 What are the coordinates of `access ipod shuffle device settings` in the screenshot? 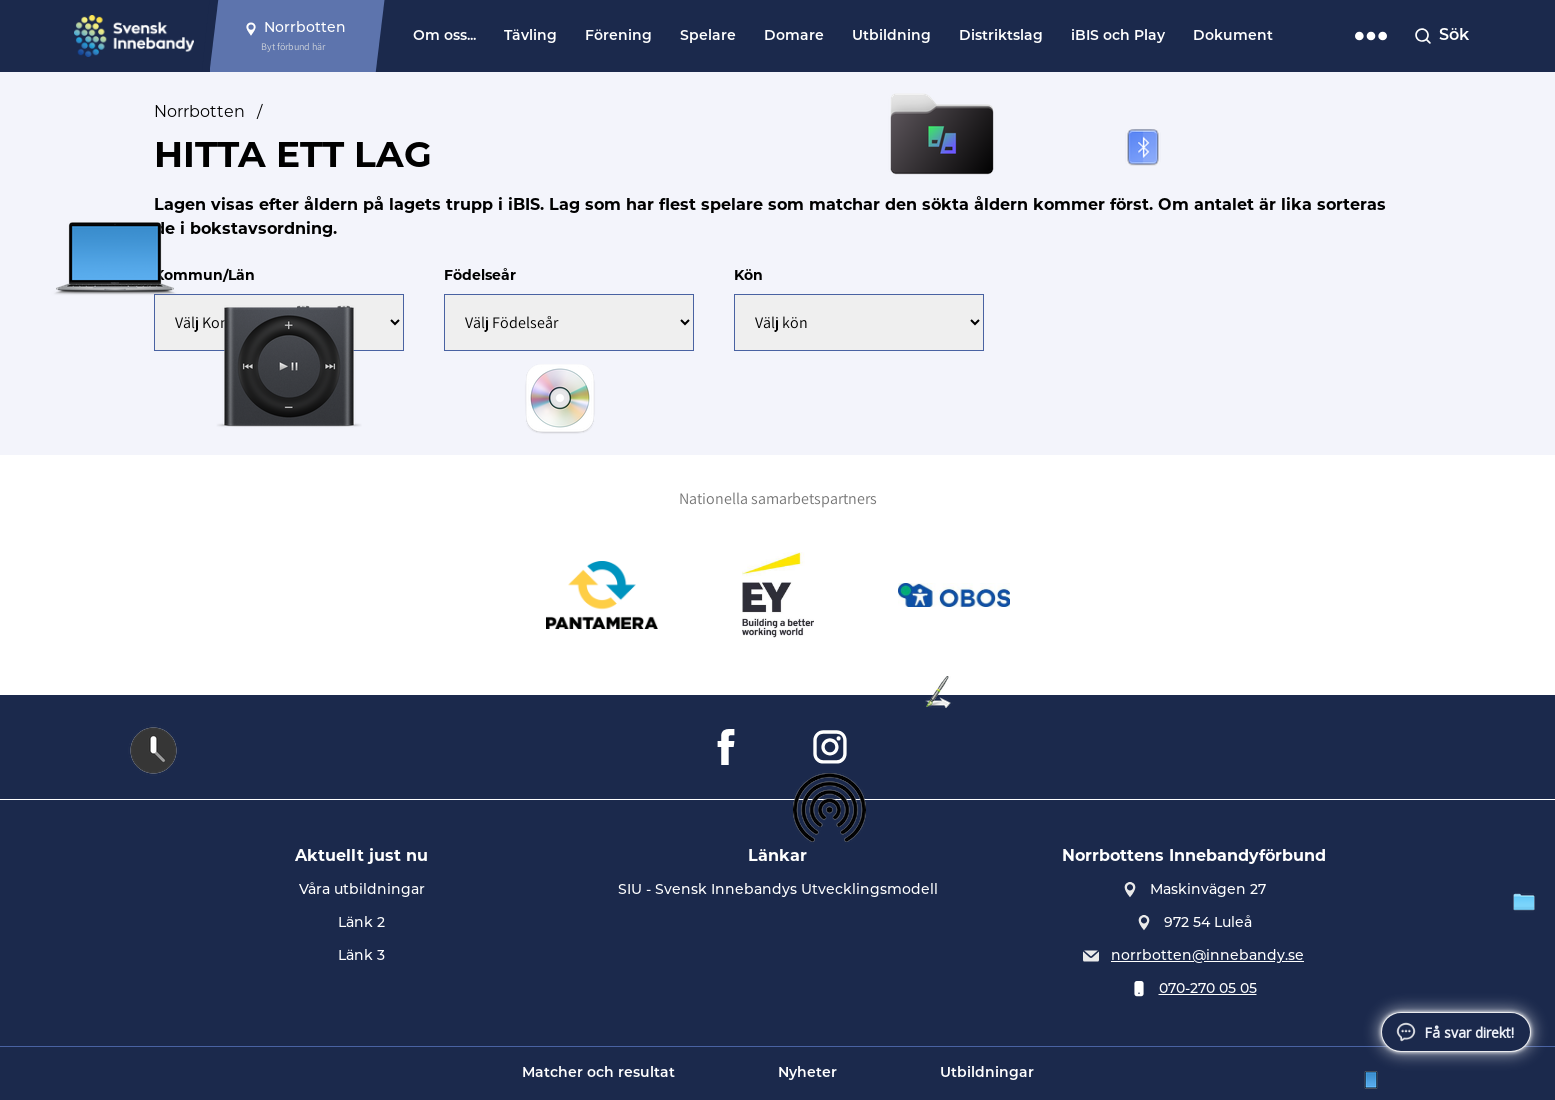 It's located at (289, 366).